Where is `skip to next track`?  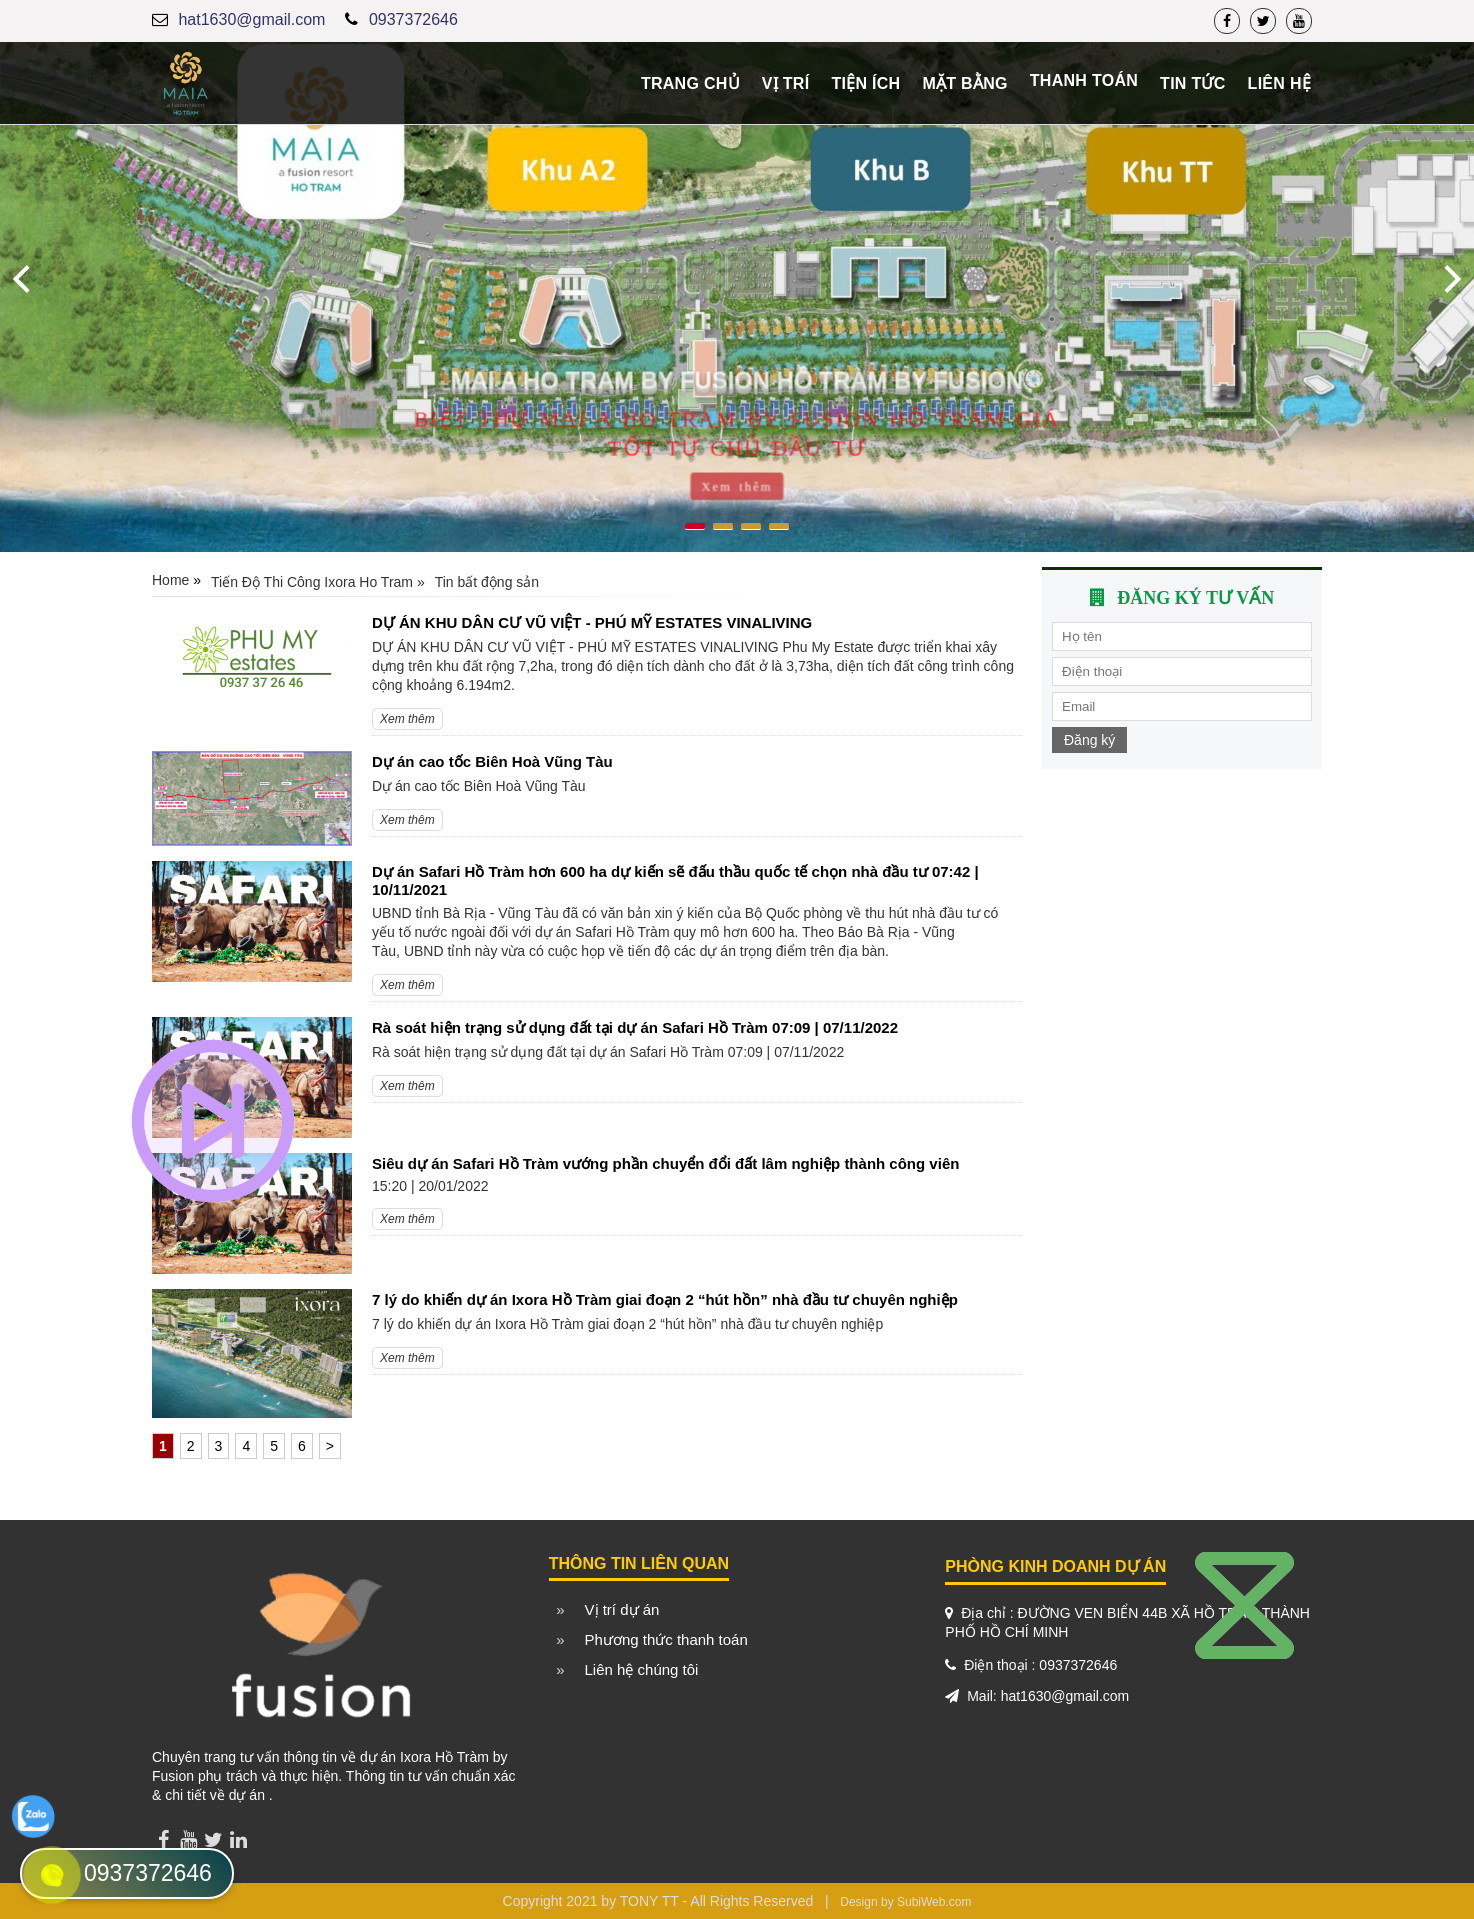
skip to next track is located at coordinates (213, 1121).